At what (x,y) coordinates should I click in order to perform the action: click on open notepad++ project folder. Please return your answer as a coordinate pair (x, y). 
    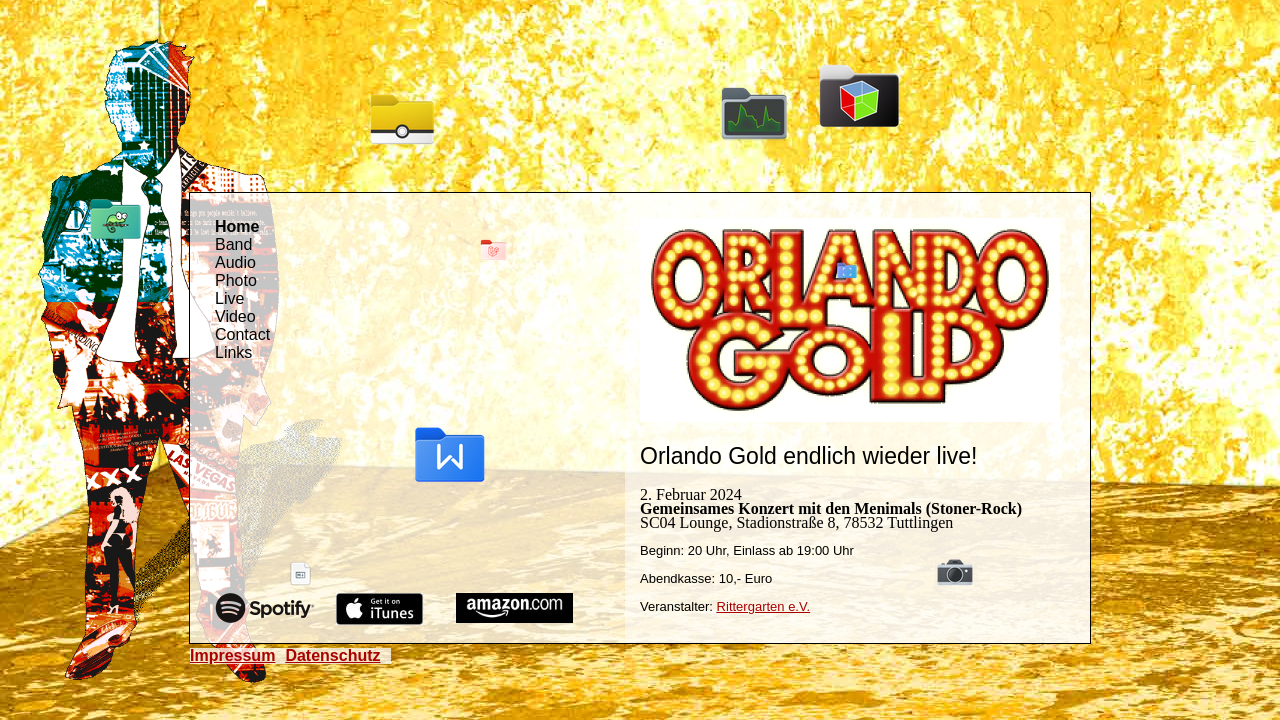
    Looking at the image, I should click on (115, 220).